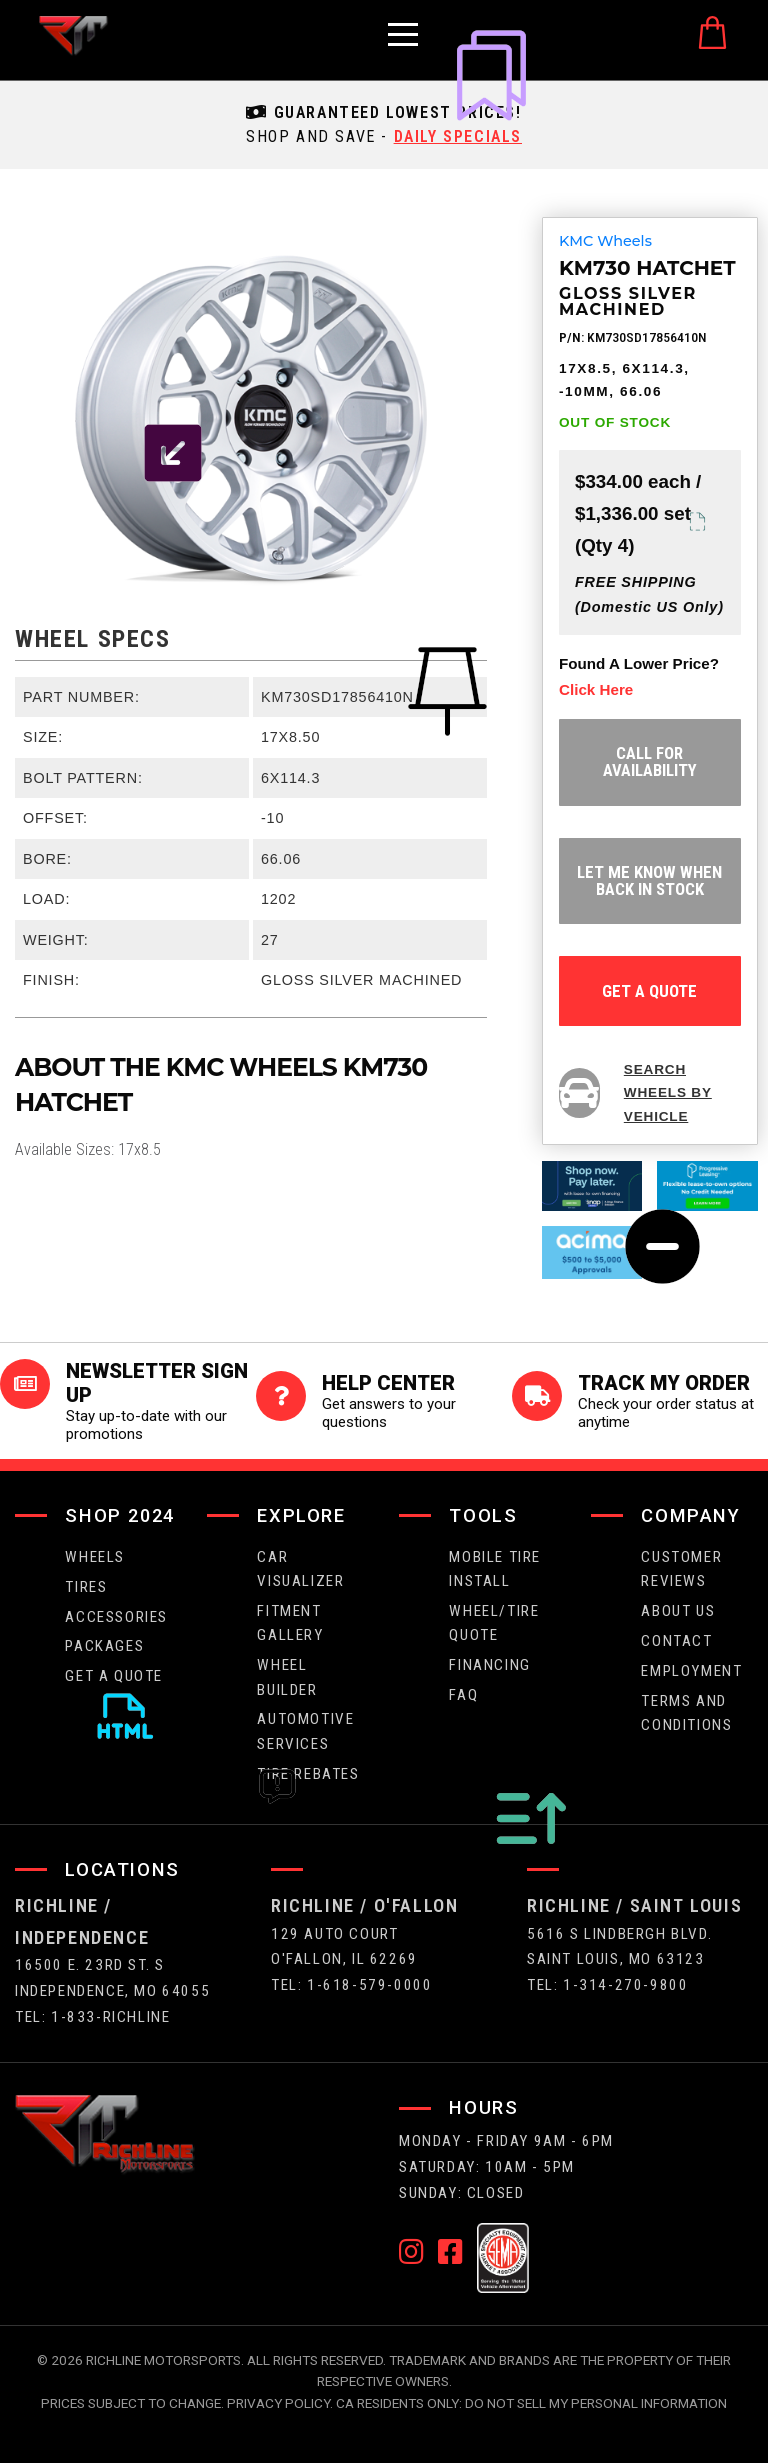 This screenshot has width=768, height=2463. I want to click on move content to bottom-left corner, so click(173, 453).